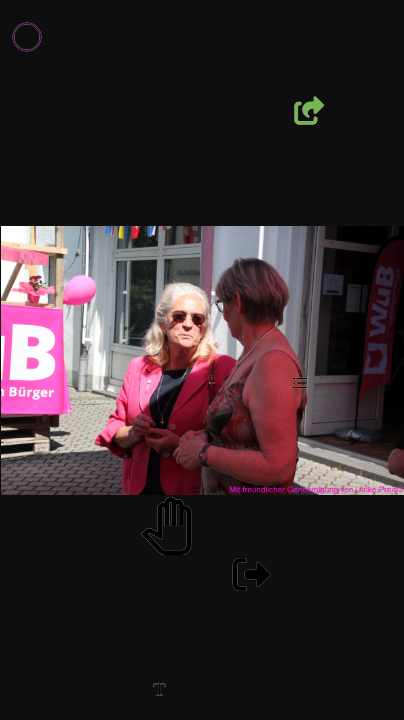 This screenshot has width=404, height=720. What do you see at coordinates (251, 574) in the screenshot?
I see `log out of your account` at bounding box center [251, 574].